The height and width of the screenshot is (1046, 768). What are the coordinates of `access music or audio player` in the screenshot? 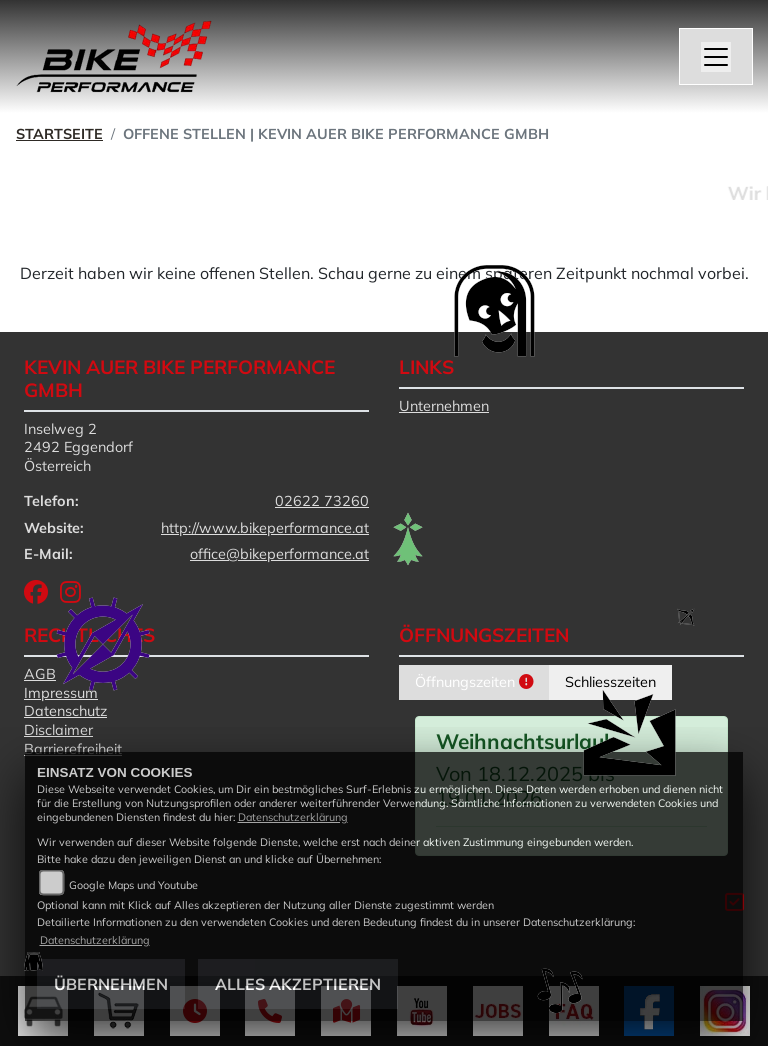 It's located at (560, 991).